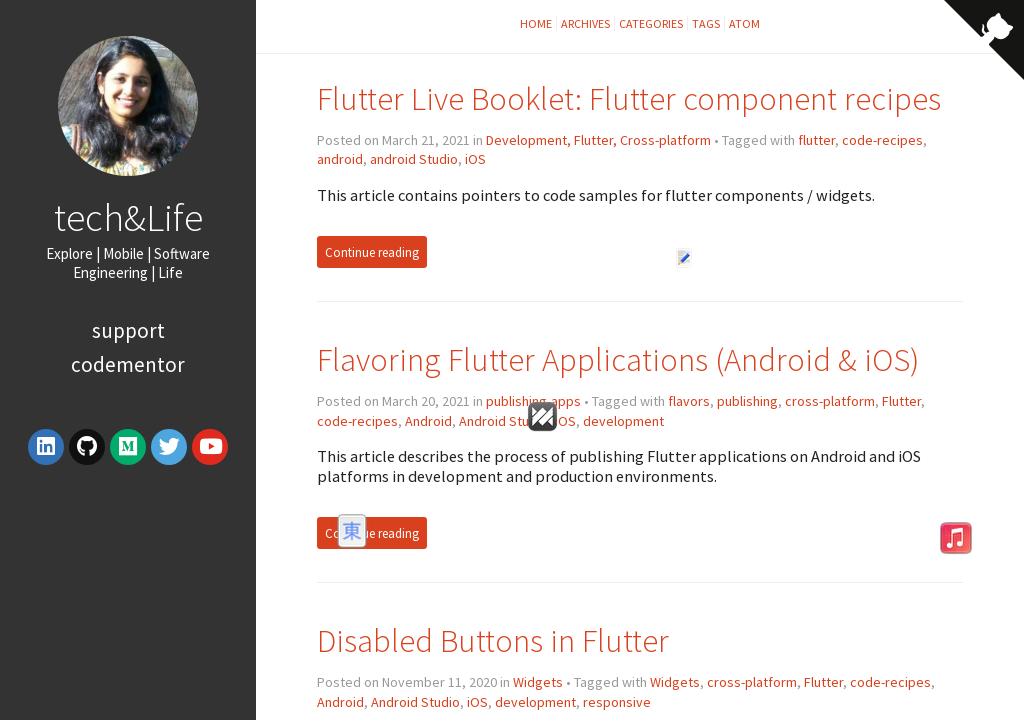 The image size is (1024, 720). What do you see at coordinates (352, 531) in the screenshot?
I see `launch gnome mahjongg tile matching game` at bounding box center [352, 531].